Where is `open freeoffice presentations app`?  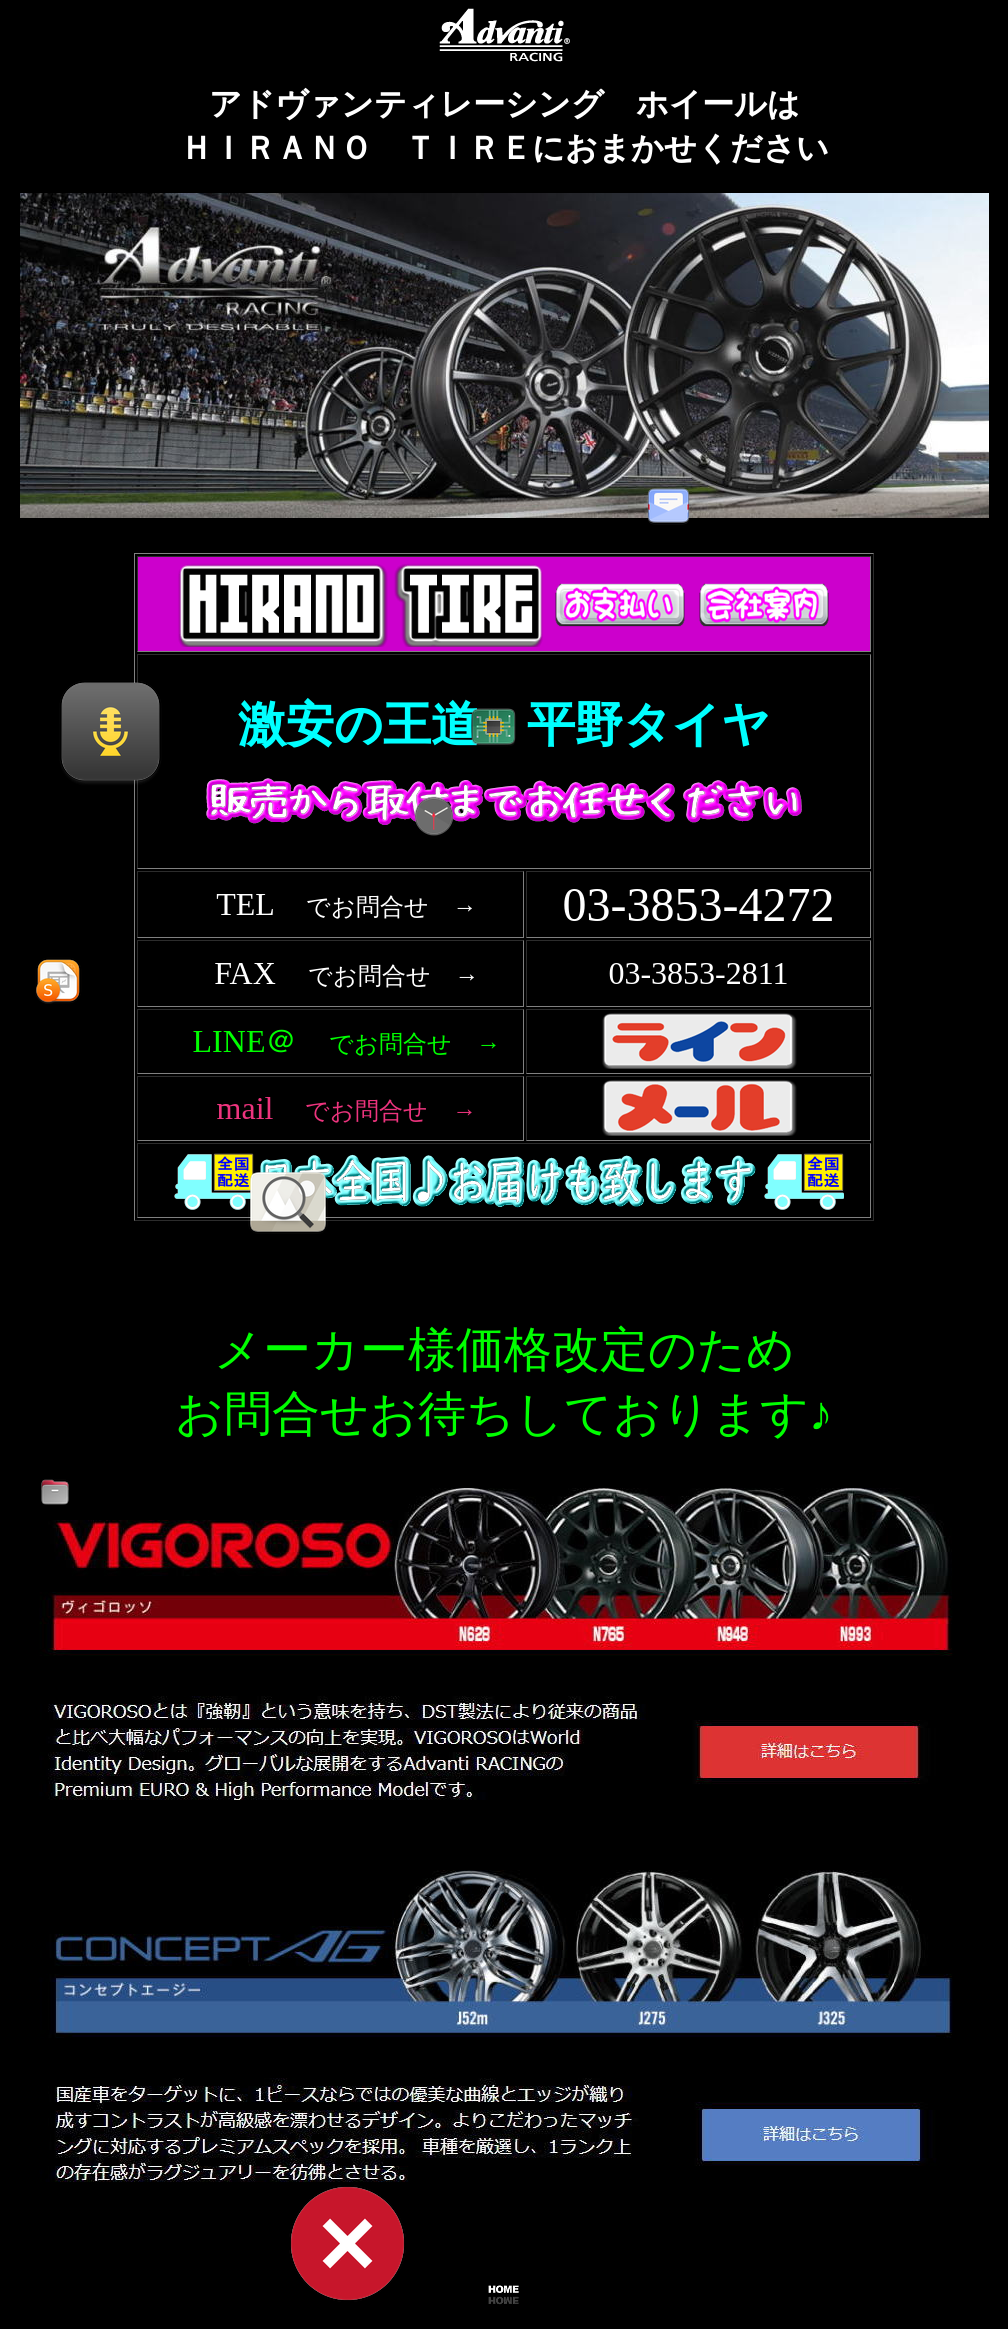
open freeoffice presentations app is located at coordinates (58, 980).